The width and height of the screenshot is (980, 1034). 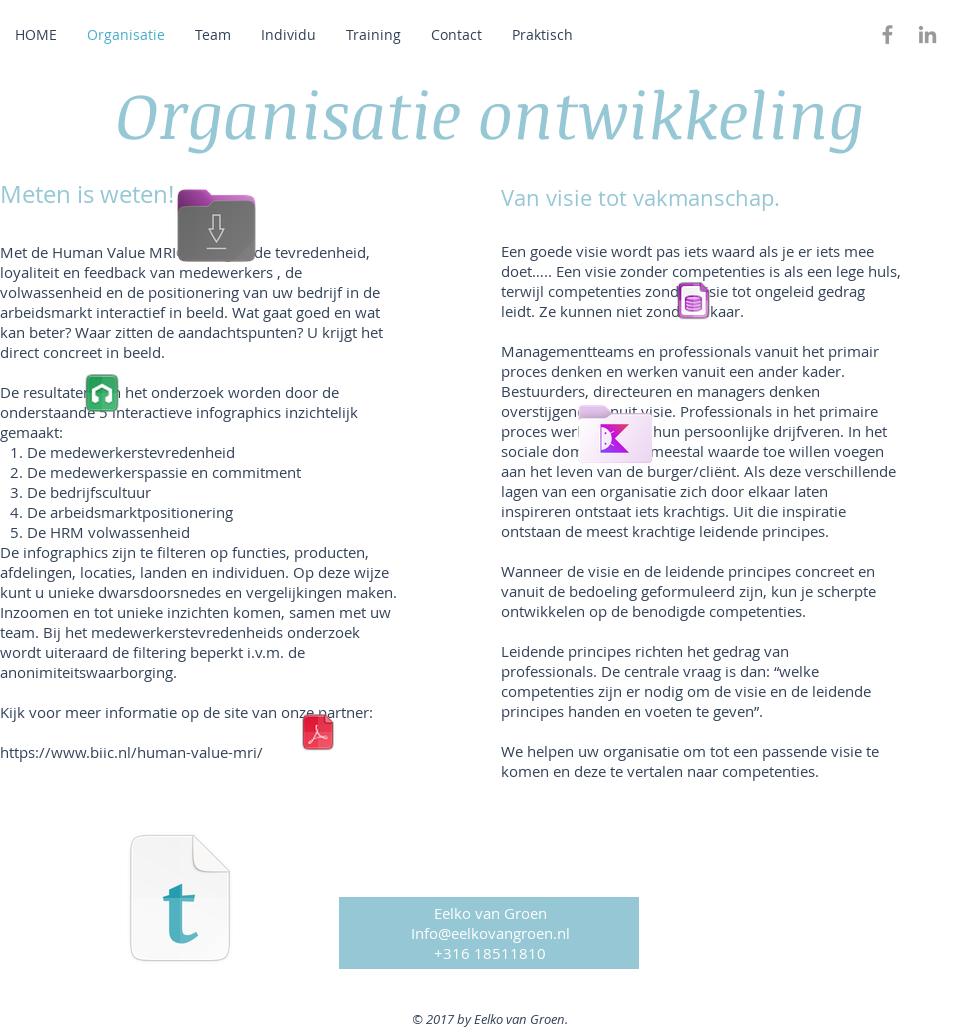 I want to click on open an opendocument database file, so click(x=693, y=300).